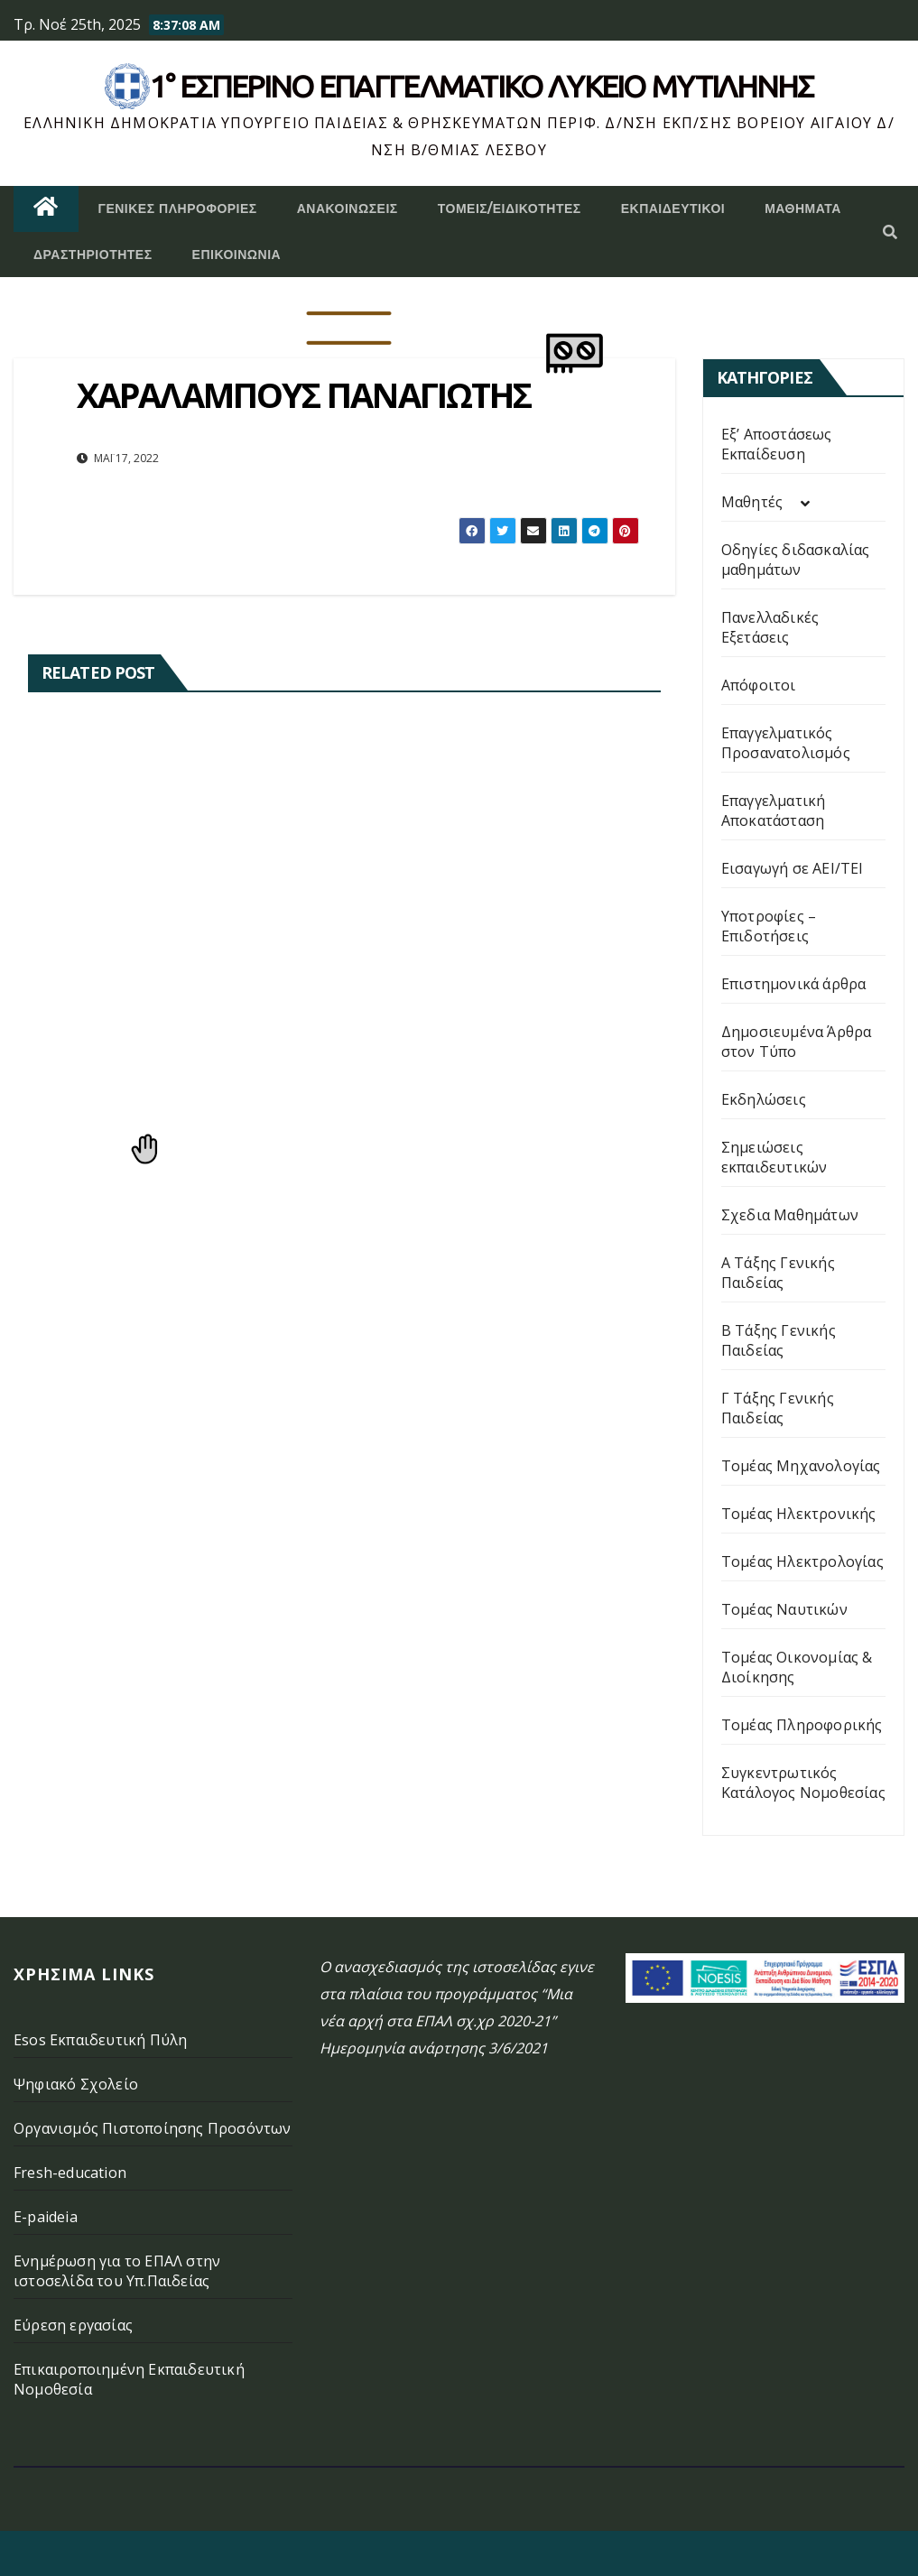 This screenshot has width=918, height=2576. I want to click on view graphics card or GPU information, so click(574, 352).